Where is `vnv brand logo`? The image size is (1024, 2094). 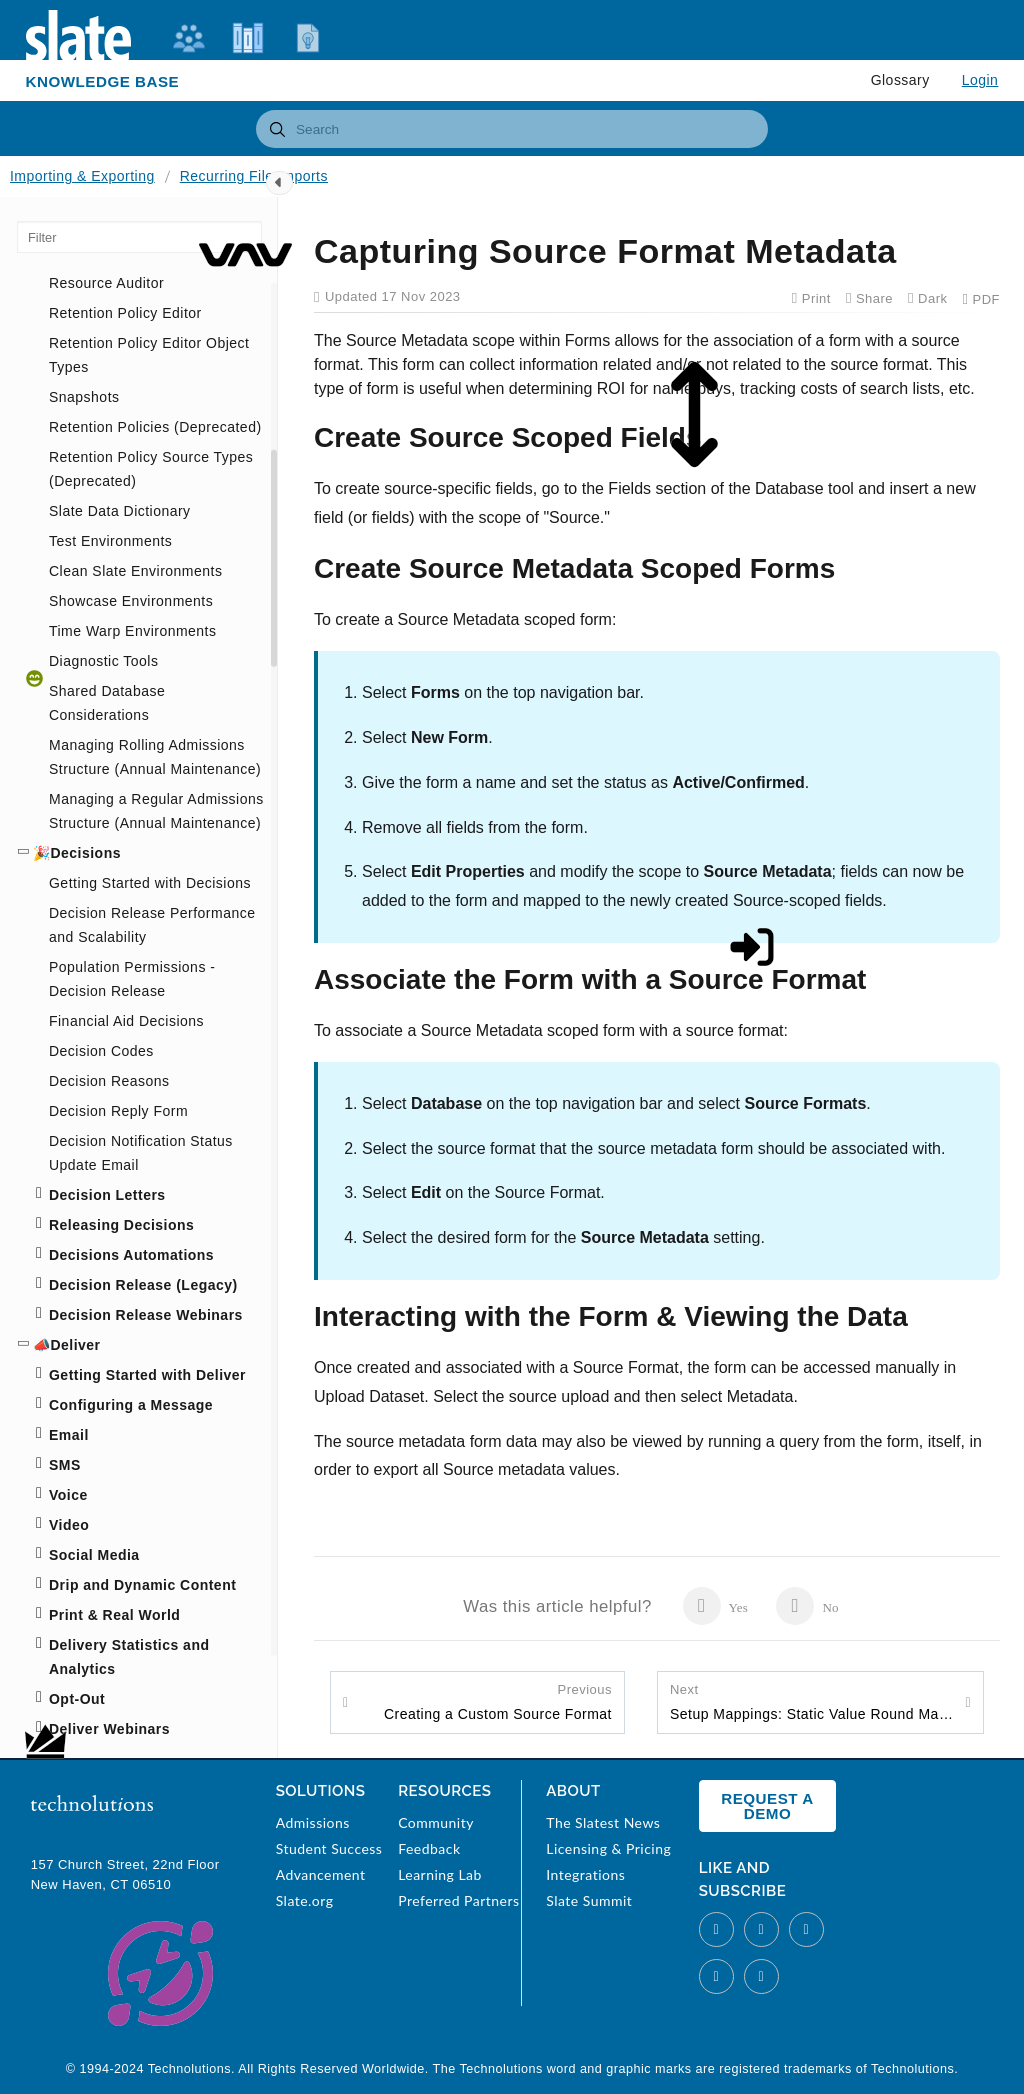 vnv brand logo is located at coordinates (245, 252).